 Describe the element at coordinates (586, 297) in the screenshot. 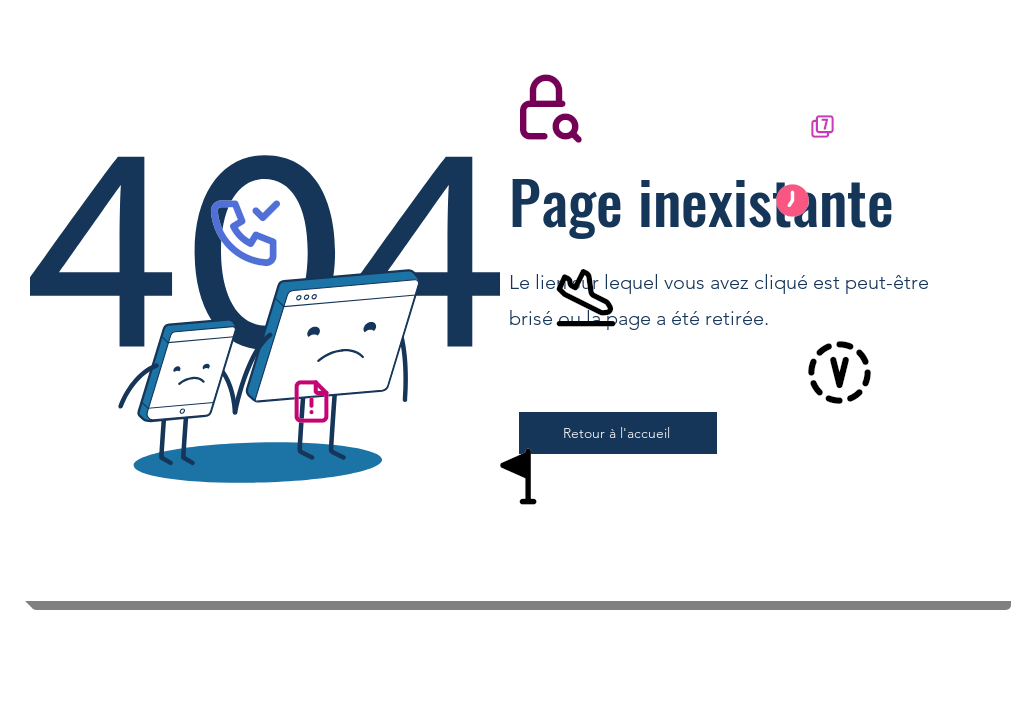

I see `indicates arriving flight status` at that location.